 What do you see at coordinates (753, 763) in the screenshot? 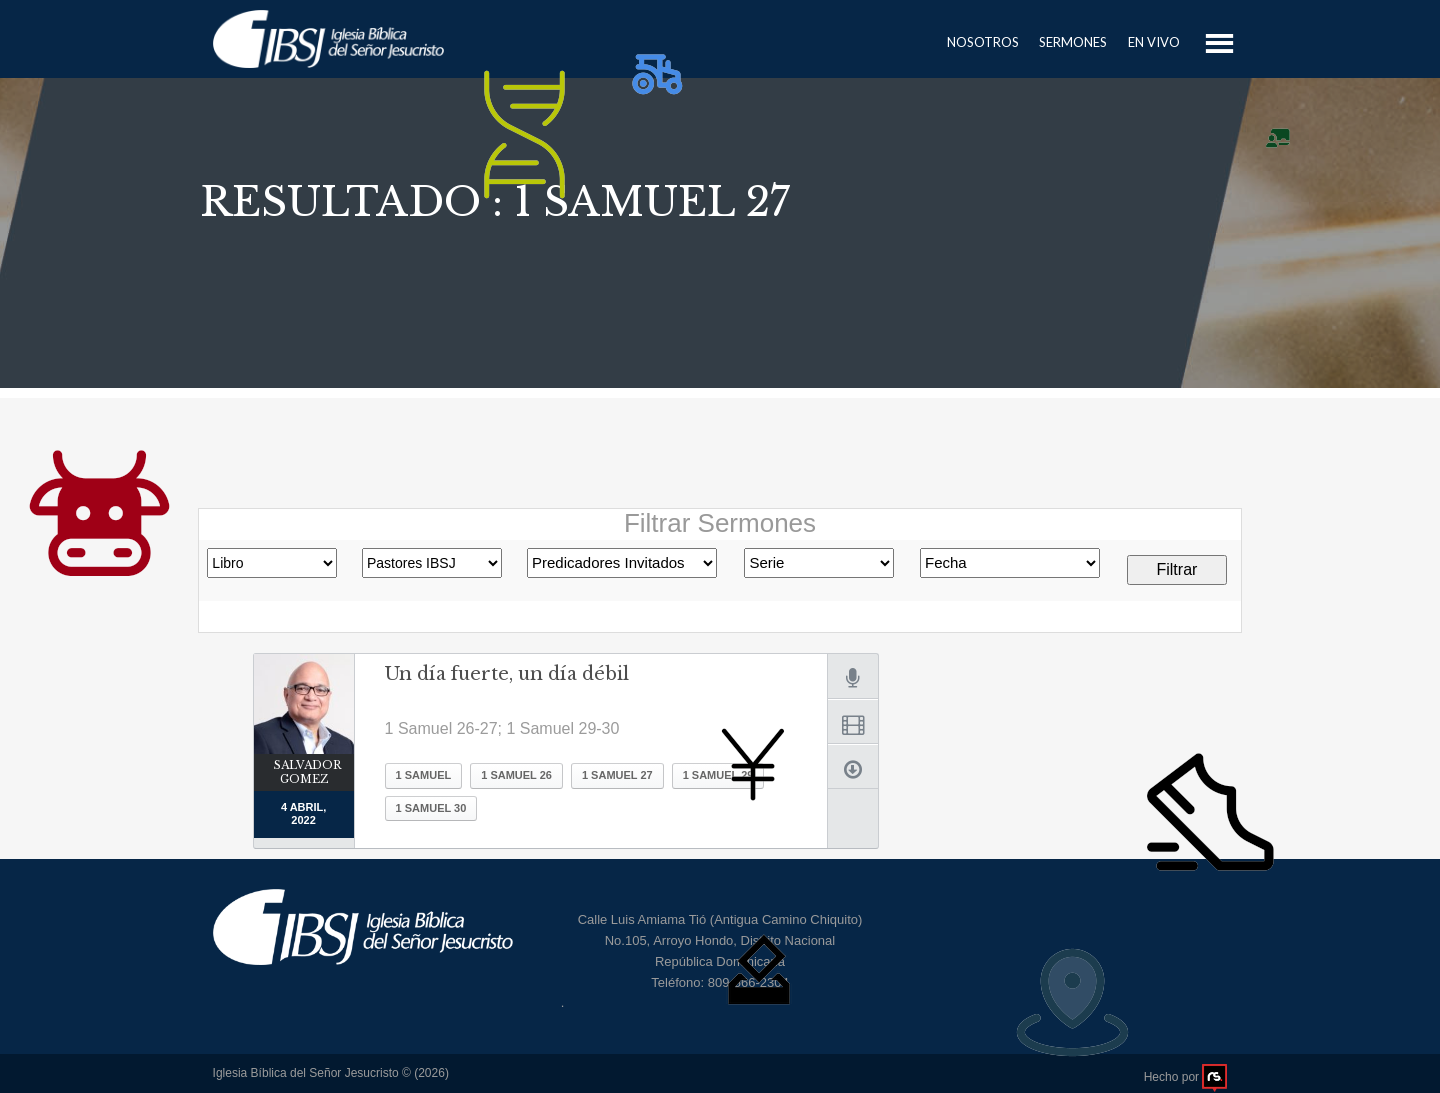
I see `view prices in japanese yen` at bounding box center [753, 763].